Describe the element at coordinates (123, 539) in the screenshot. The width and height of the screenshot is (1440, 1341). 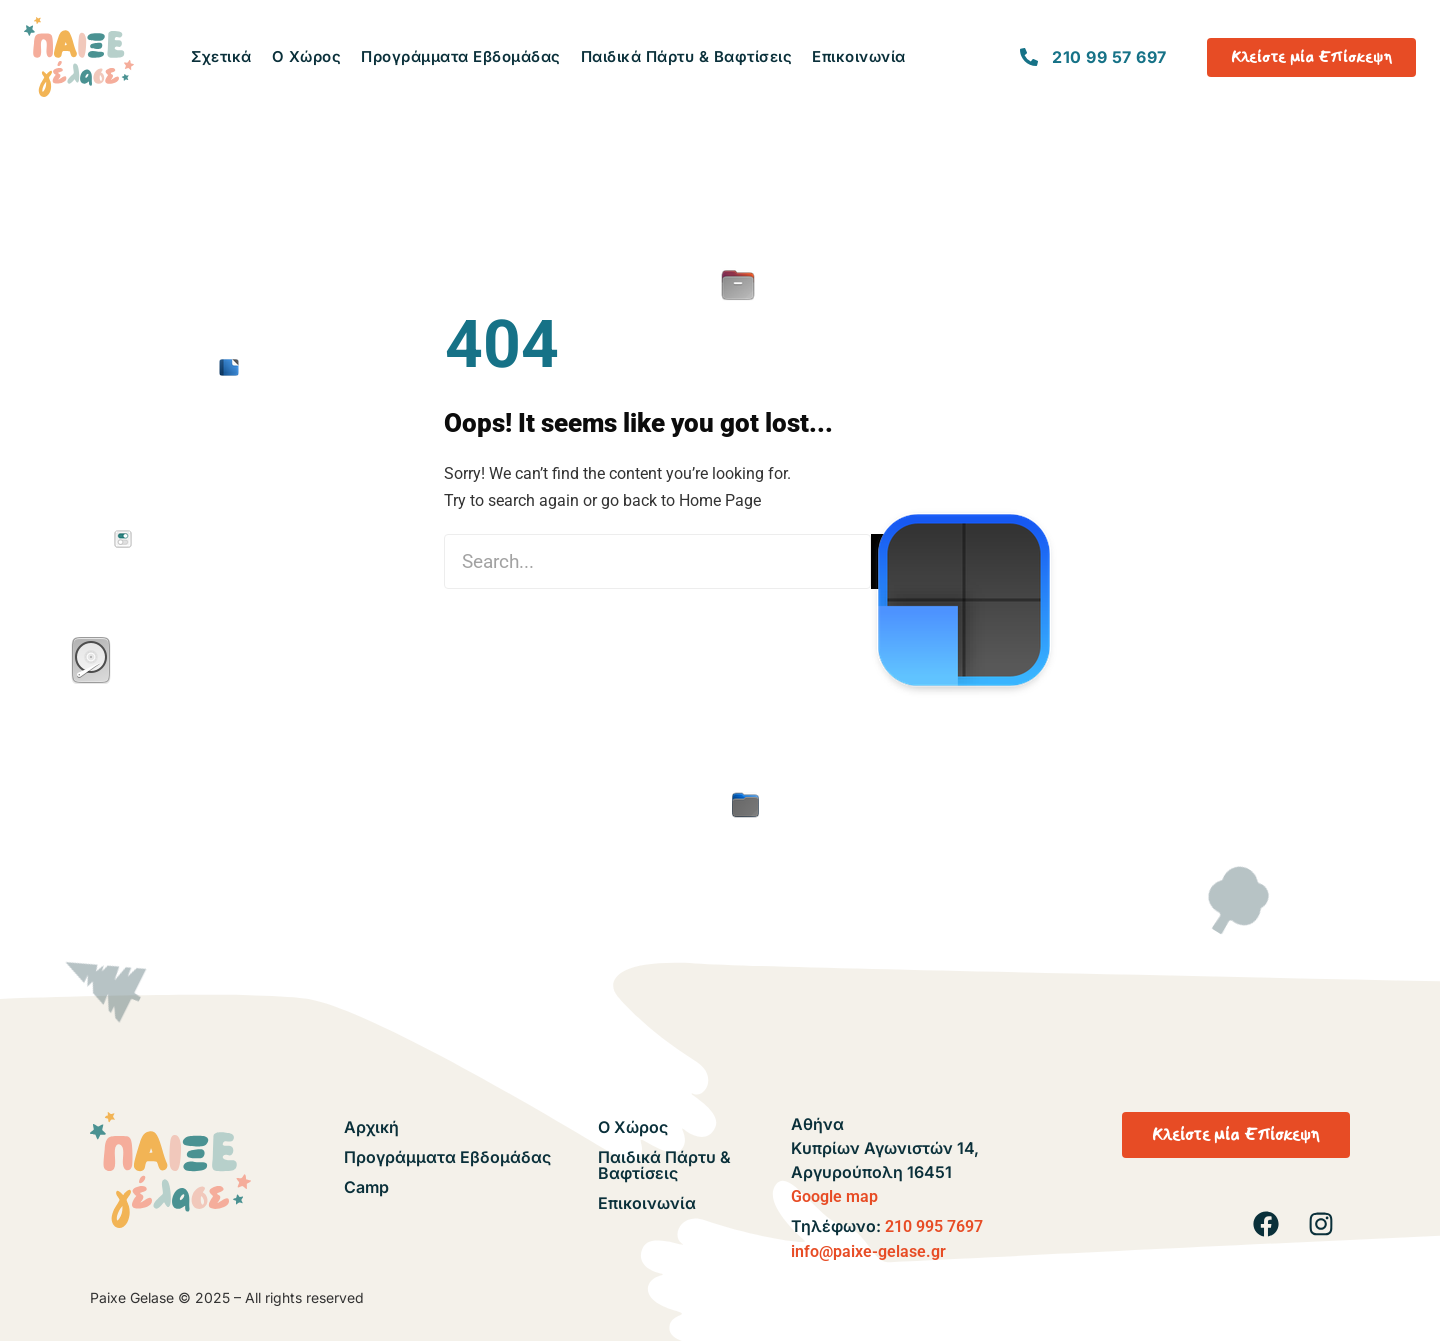
I see `open system settings or preferences` at that location.